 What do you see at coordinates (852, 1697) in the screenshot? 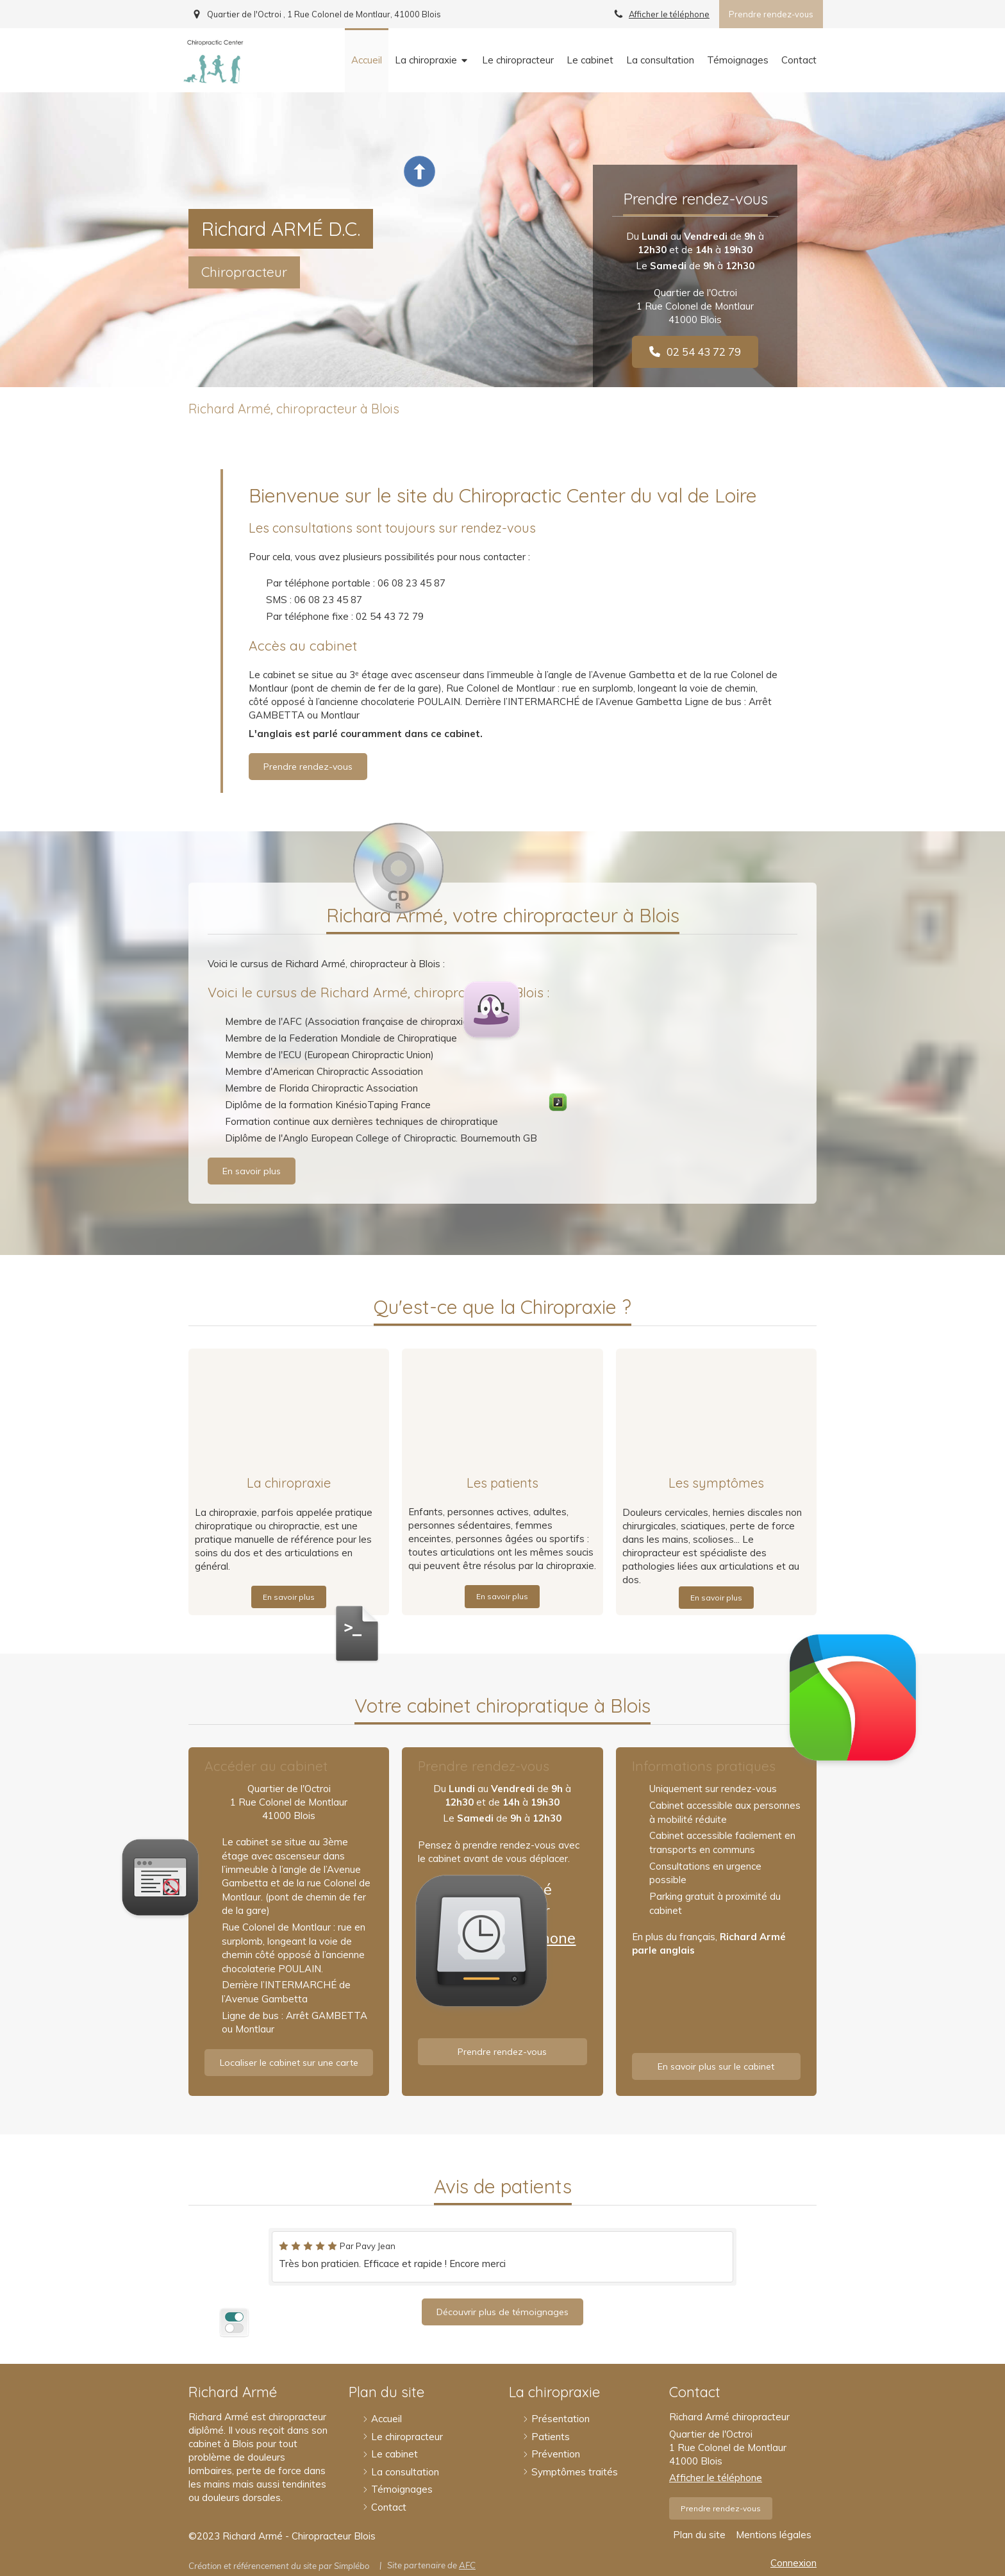
I see `open reaper digital audio workstation` at bounding box center [852, 1697].